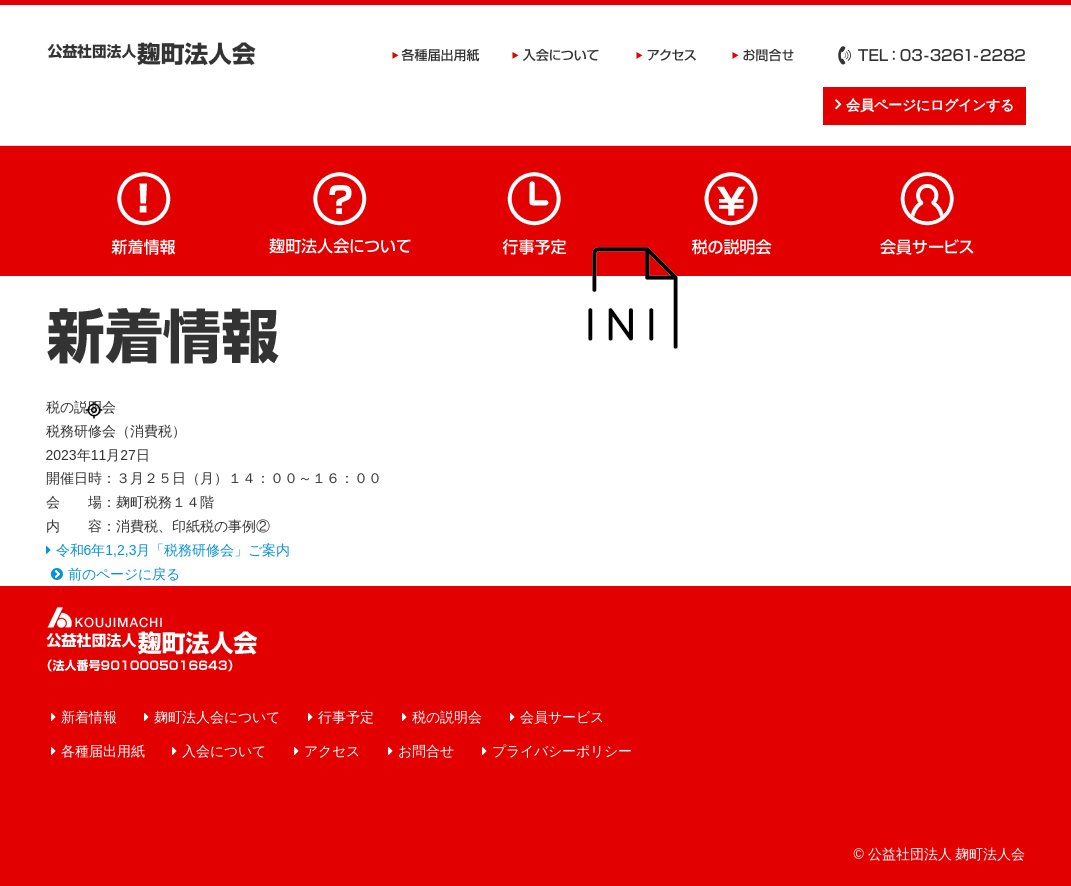 The height and width of the screenshot is (886, 1071). I want to click on view or open an INI configuration file, so click(635, 298).